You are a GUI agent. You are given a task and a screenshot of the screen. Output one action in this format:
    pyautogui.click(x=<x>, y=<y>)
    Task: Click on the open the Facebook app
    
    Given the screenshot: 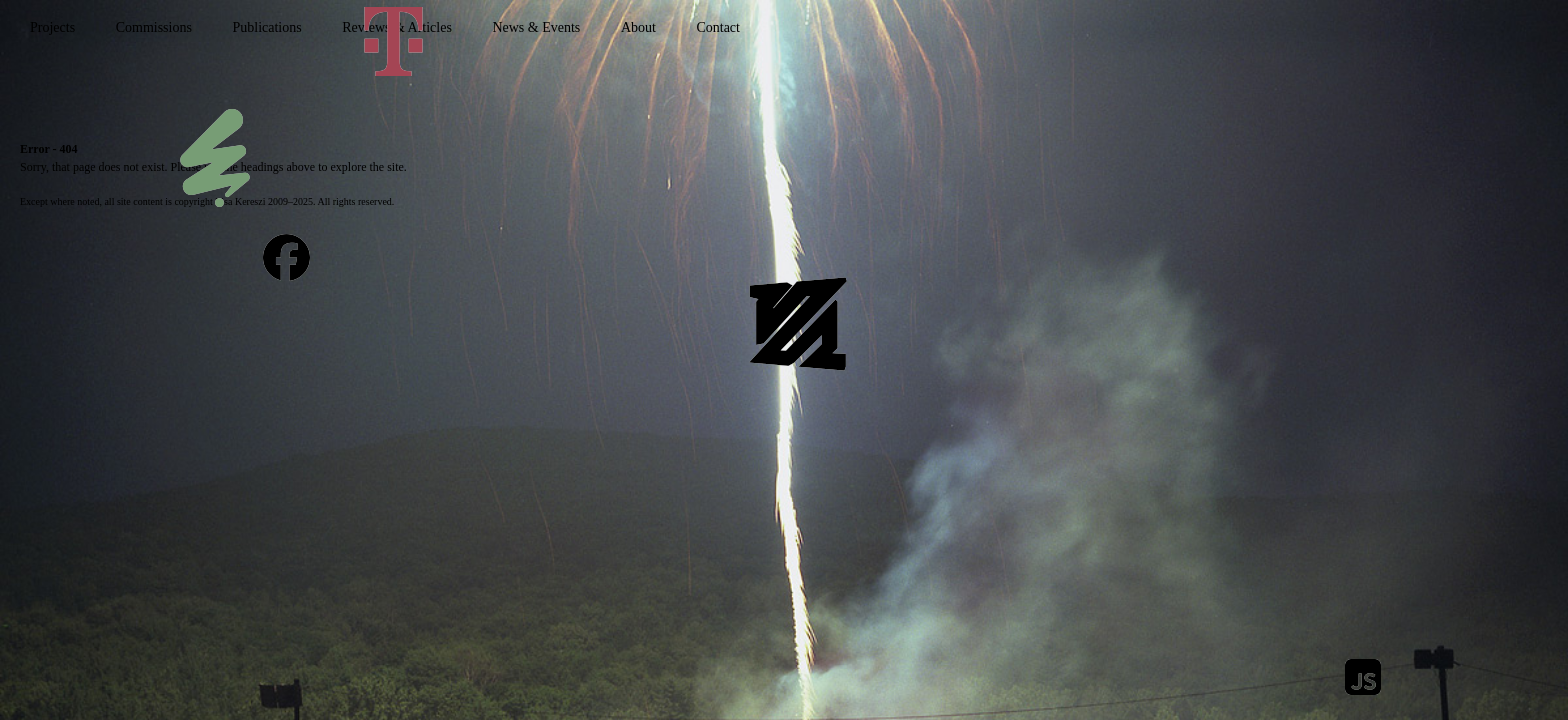 What is the action you would take?
    pyautogui.click(x=286, y=257)
    